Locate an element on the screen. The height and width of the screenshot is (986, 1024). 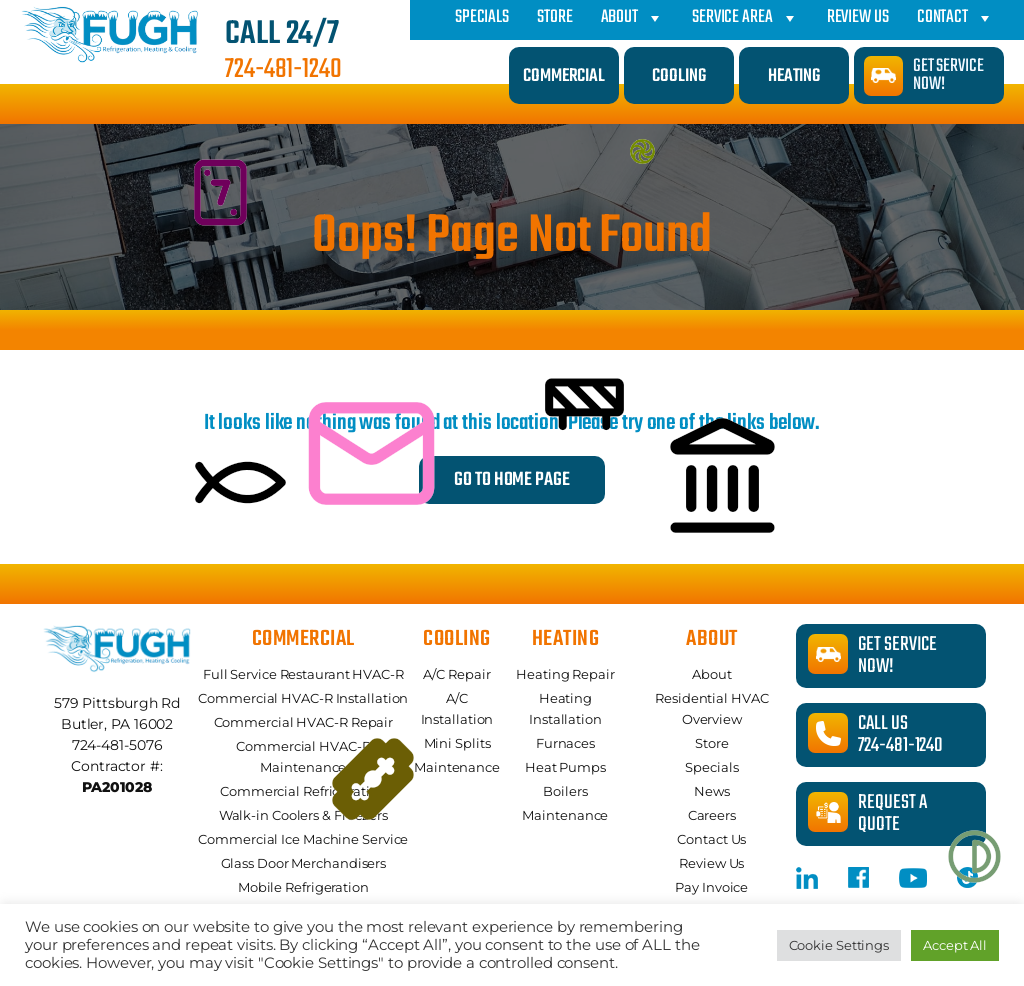
indicates content is loading is located at coordinates (642, 151).